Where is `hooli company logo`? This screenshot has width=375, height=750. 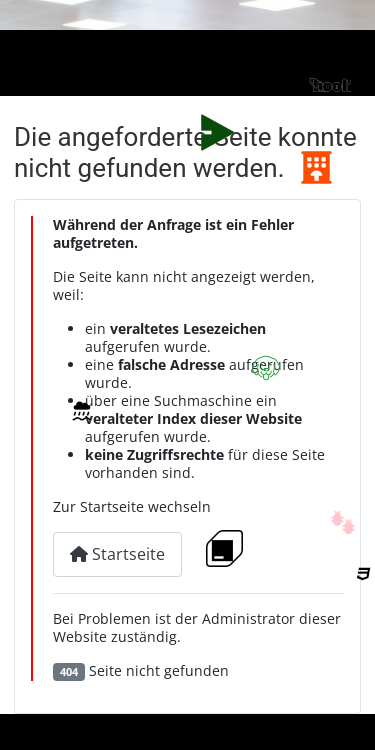 hooli company logo is located at coordinates (330, 85).